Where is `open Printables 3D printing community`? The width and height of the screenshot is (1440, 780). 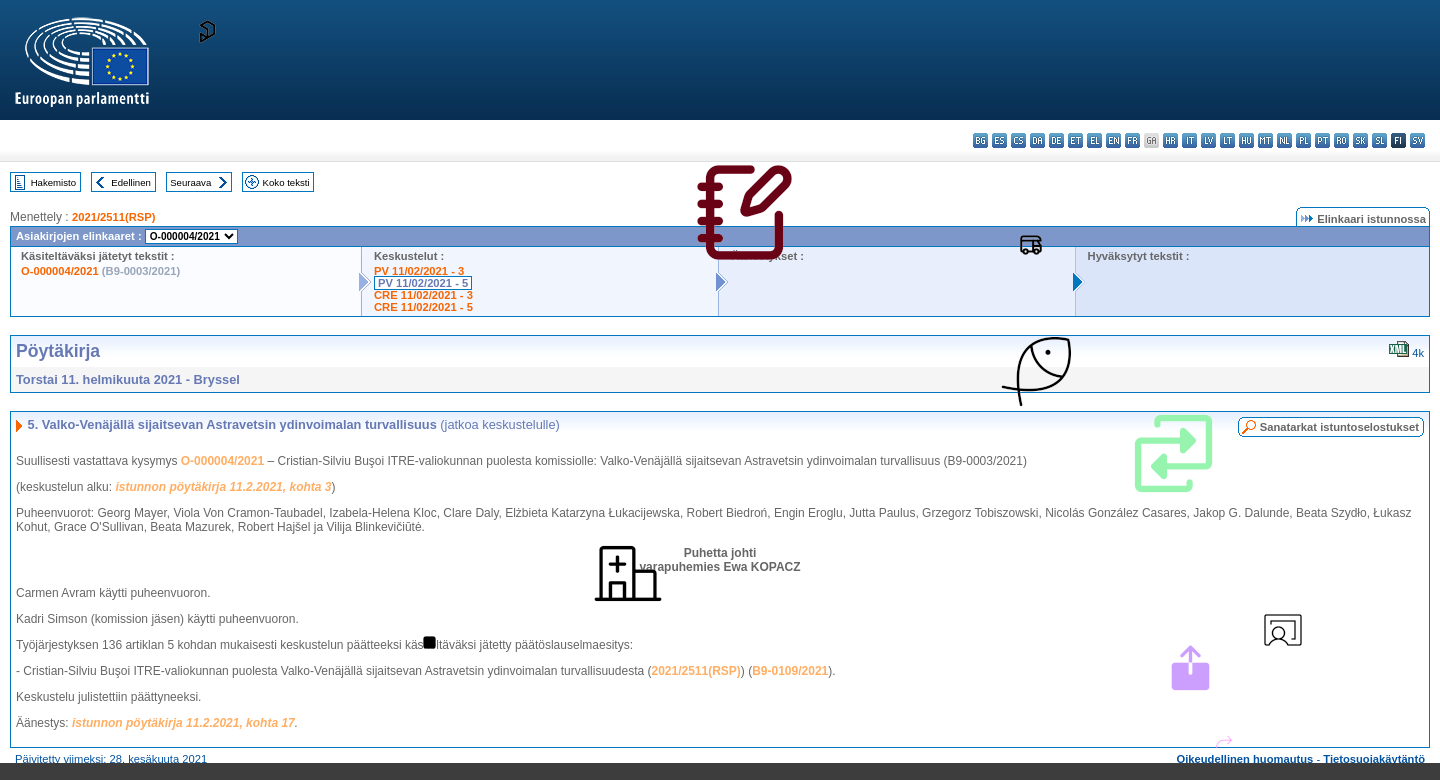
open Printables 3D printing community is located at coordinates (207, 31).